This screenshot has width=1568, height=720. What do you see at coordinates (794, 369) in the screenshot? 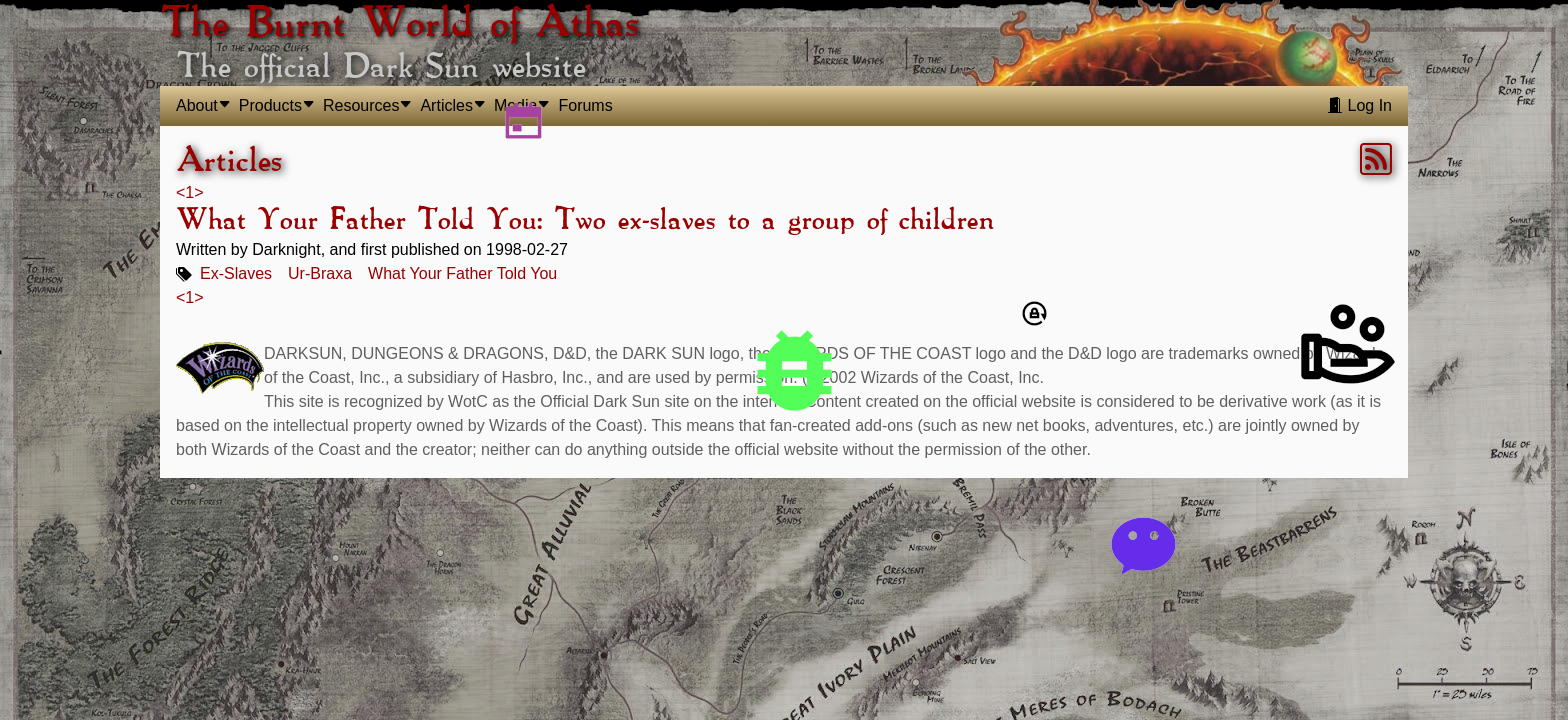
I see `report a bug or software issue` at bounding box center [794, 369].